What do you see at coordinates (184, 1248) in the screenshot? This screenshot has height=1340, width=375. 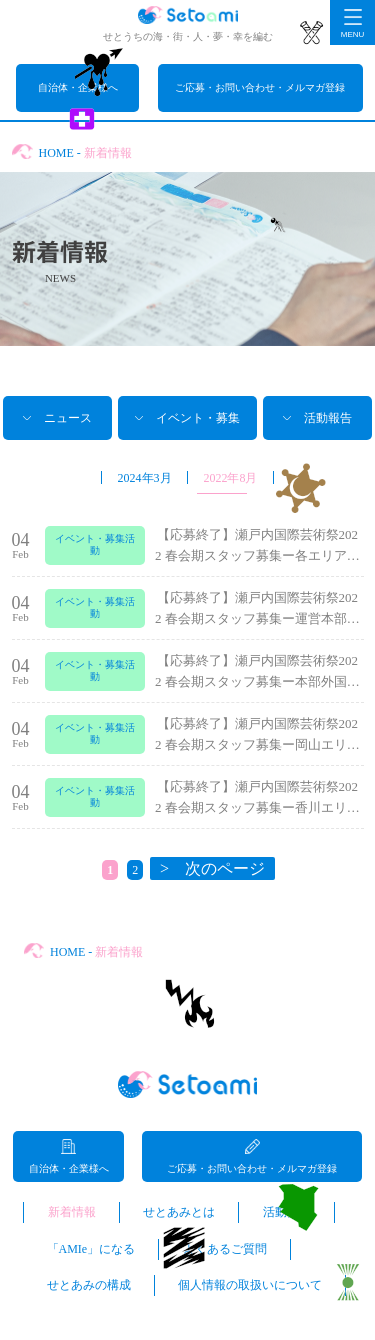 I see `indicates signal interference or connection static` at bounding box center [184, 1248].